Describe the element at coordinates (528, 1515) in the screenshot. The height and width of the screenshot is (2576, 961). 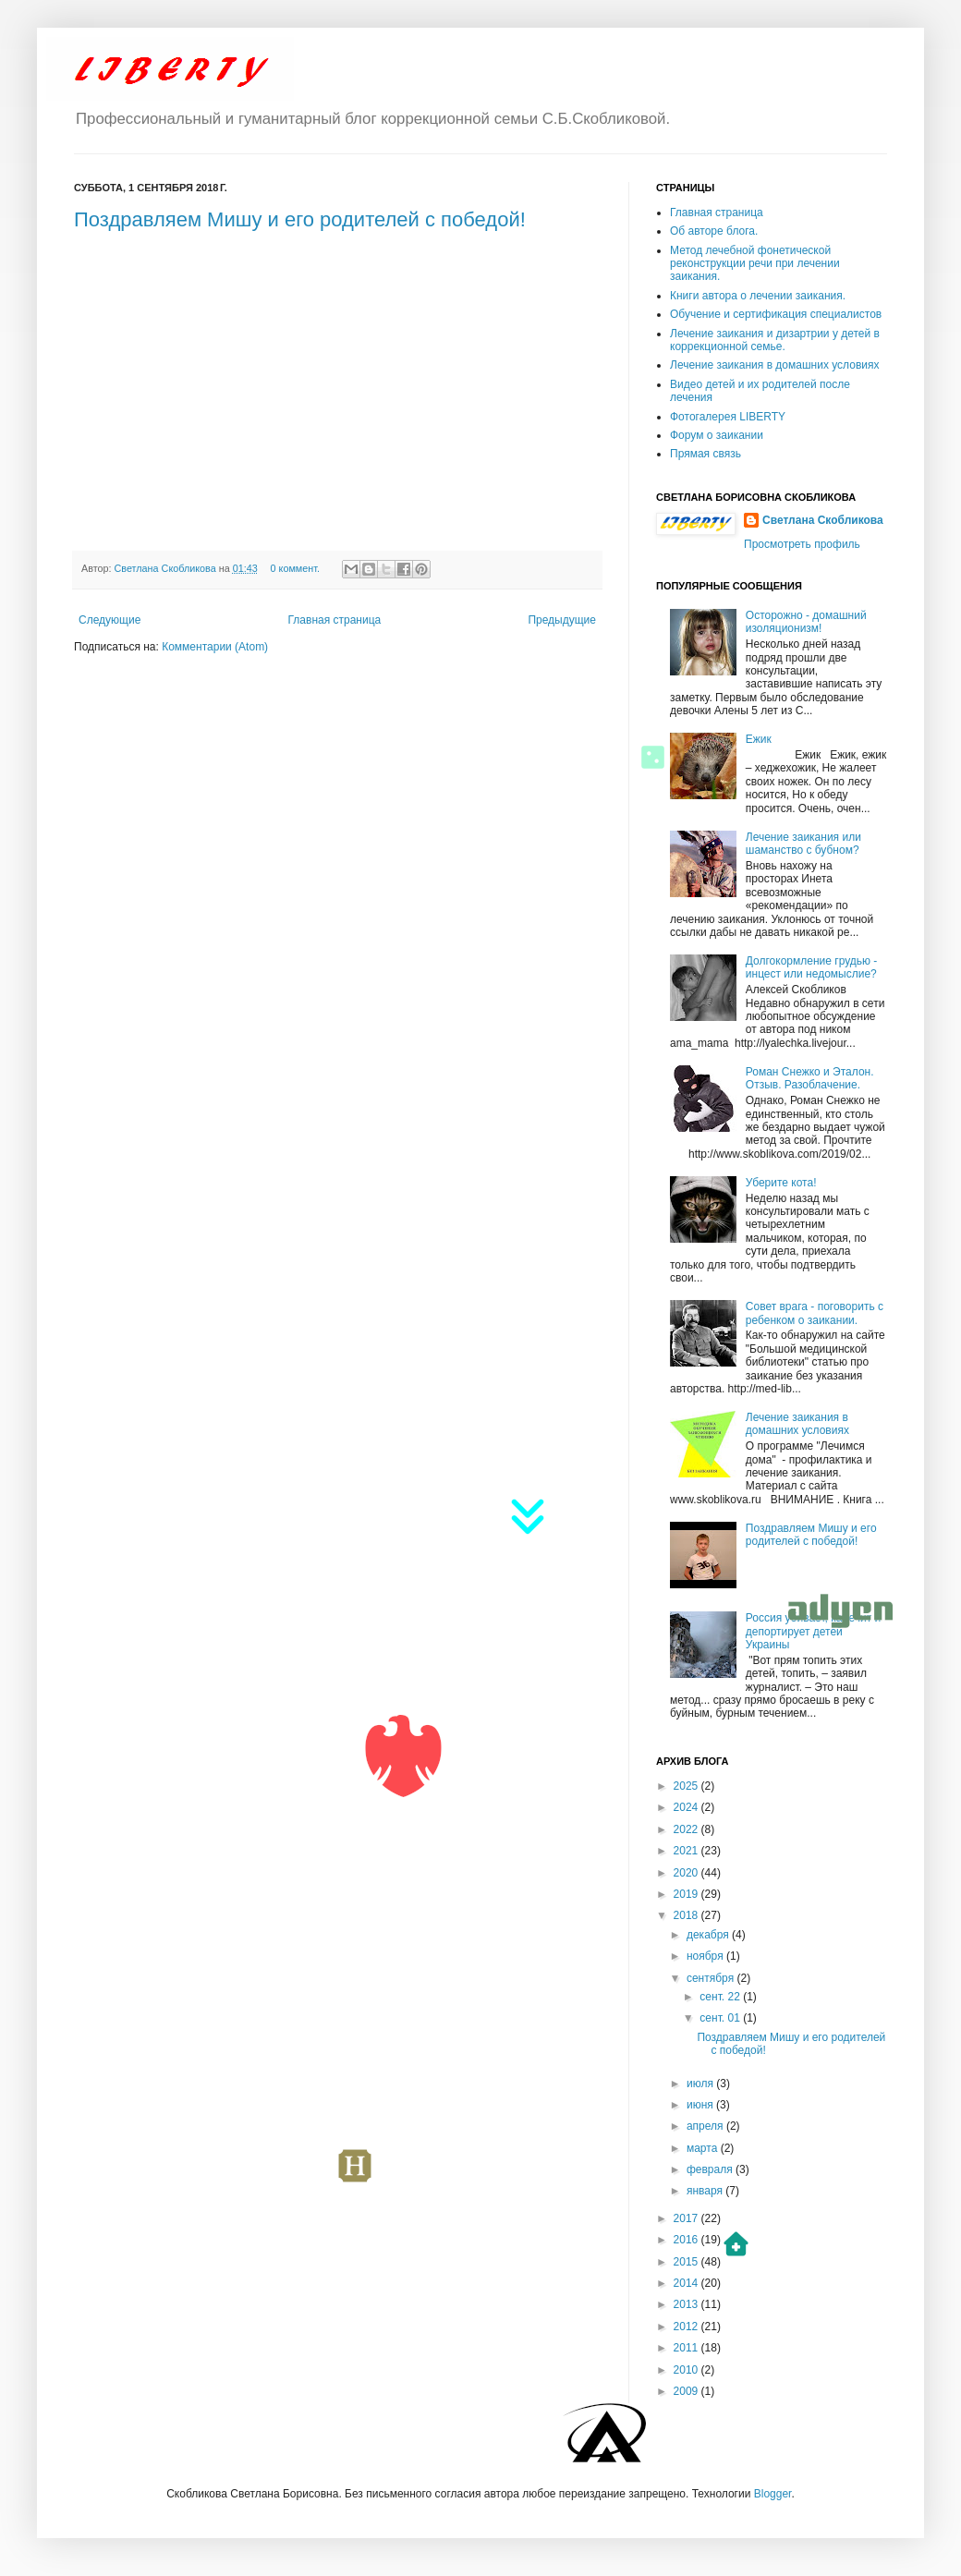
I see `scroll down or view more content` at that location.